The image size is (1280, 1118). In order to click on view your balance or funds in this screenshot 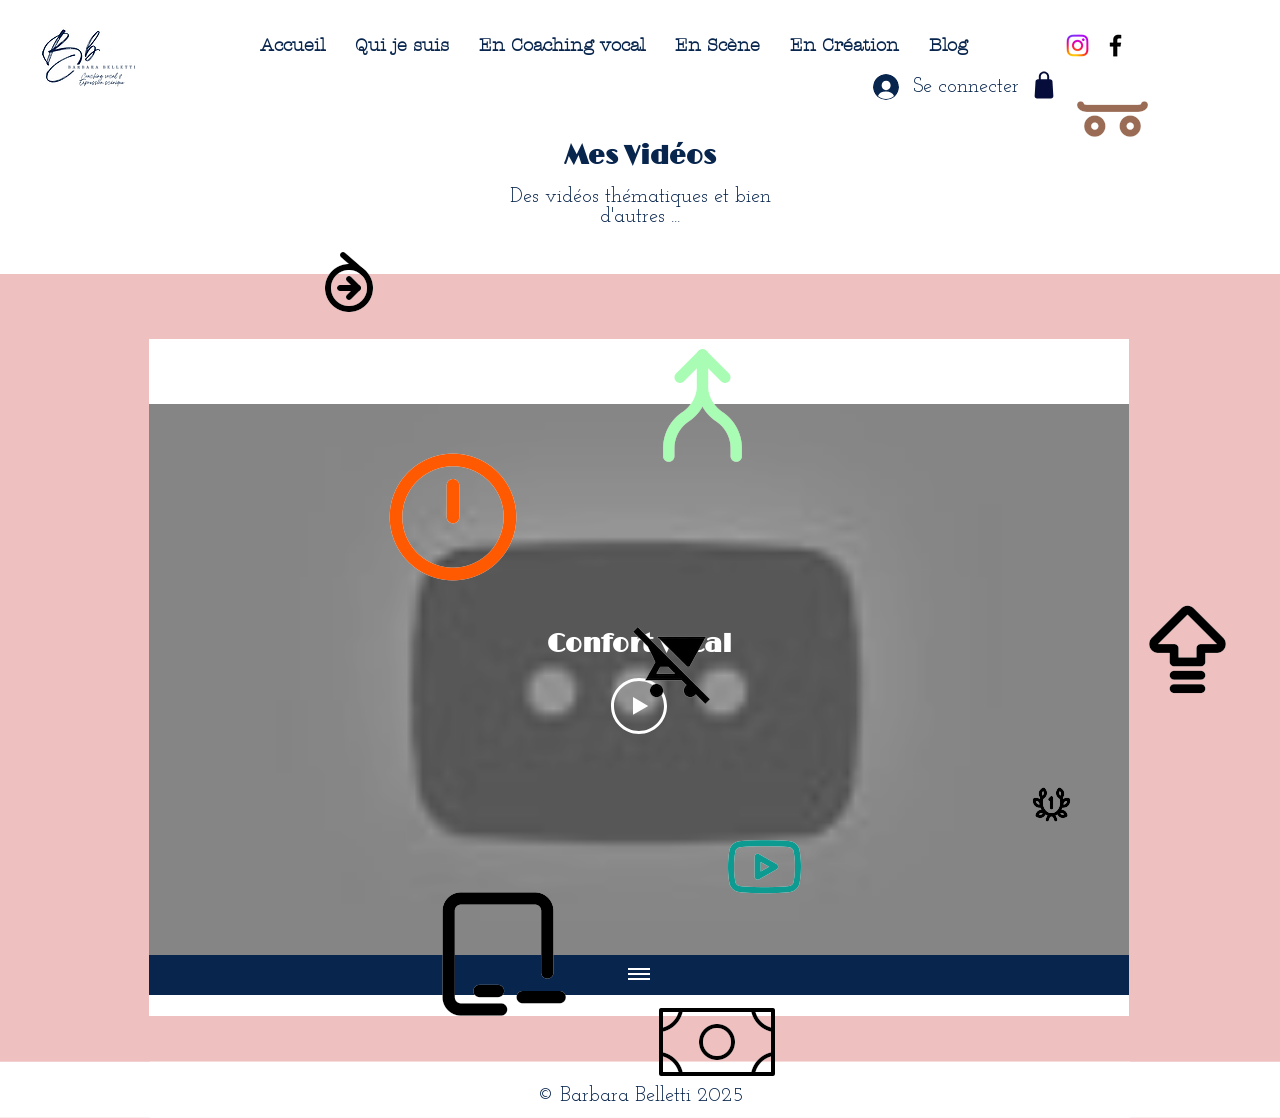, I will do `click(717, 1042)`.